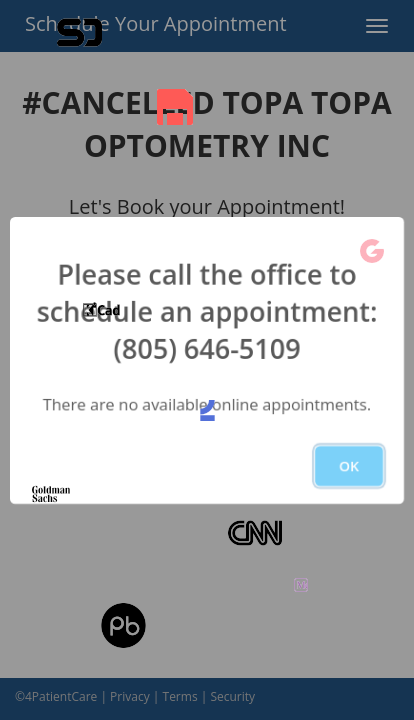  What do you see at coordinates (101, 309) in the screenshot?
I see `open KiCad electronic design automation software` at bounding box center [101, 309].